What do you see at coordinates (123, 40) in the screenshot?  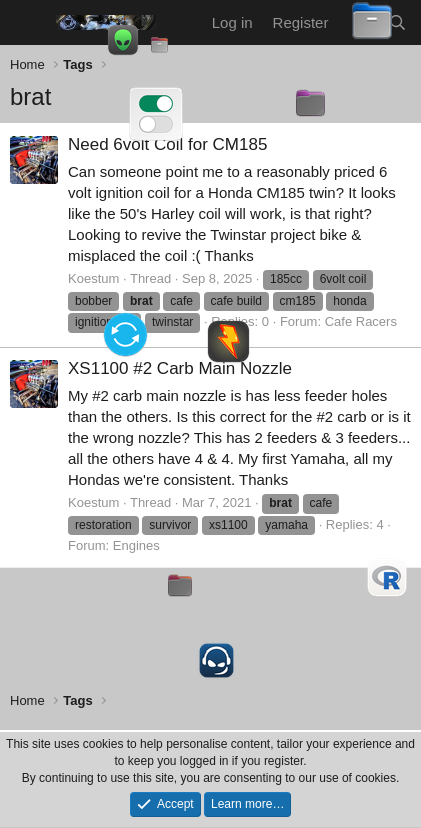 I see `launch alien arena game` at bounding box center [123, 40].